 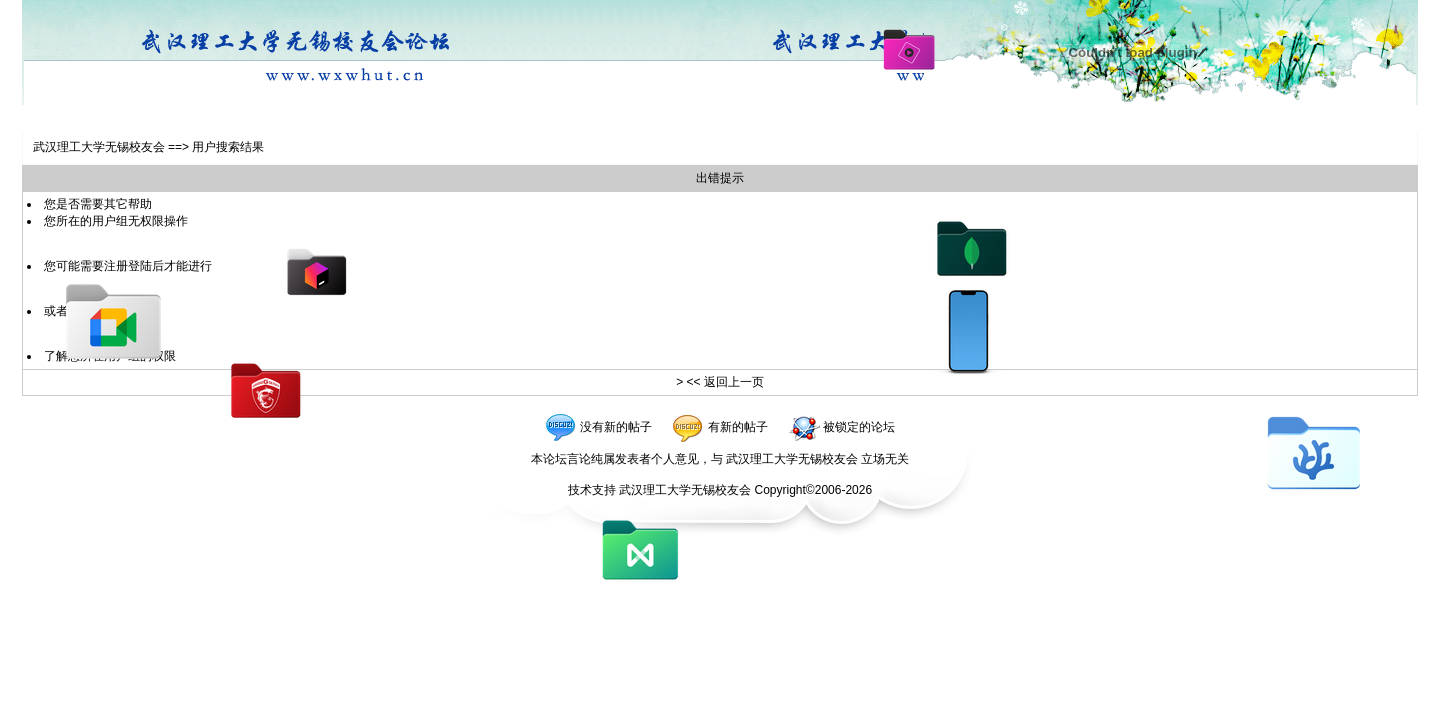 What do you see at coordinates (971, 250) in the screenshot?
I see `open mongodb database files folder` at bounding box center [971, 250].